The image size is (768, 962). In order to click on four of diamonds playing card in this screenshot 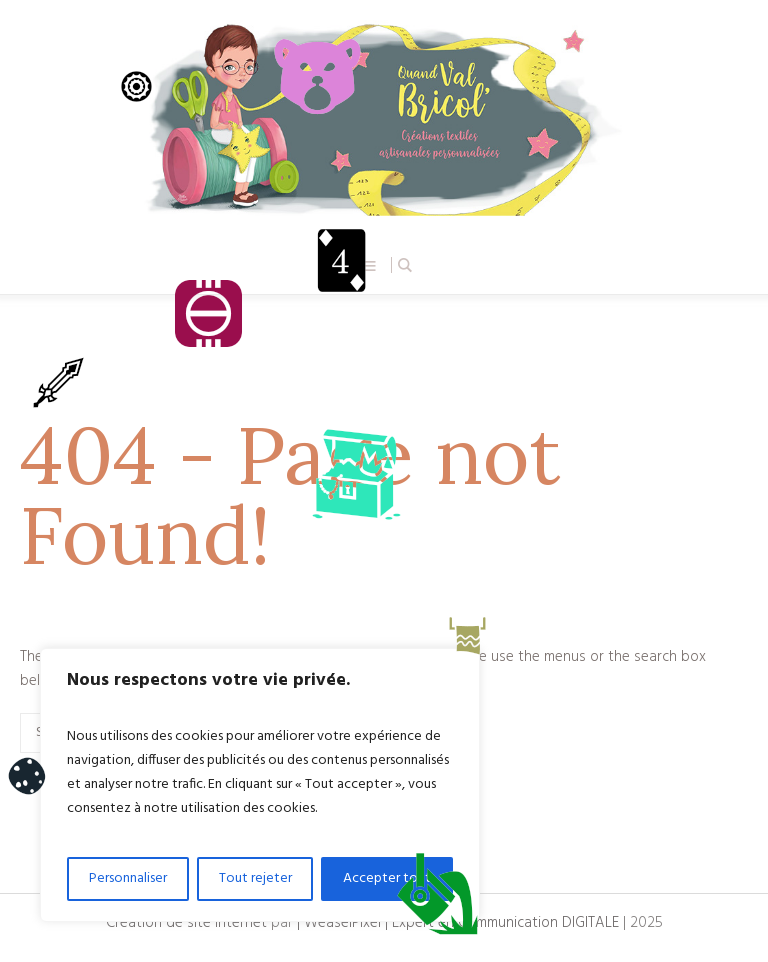, I will do `click(341, 260)`.